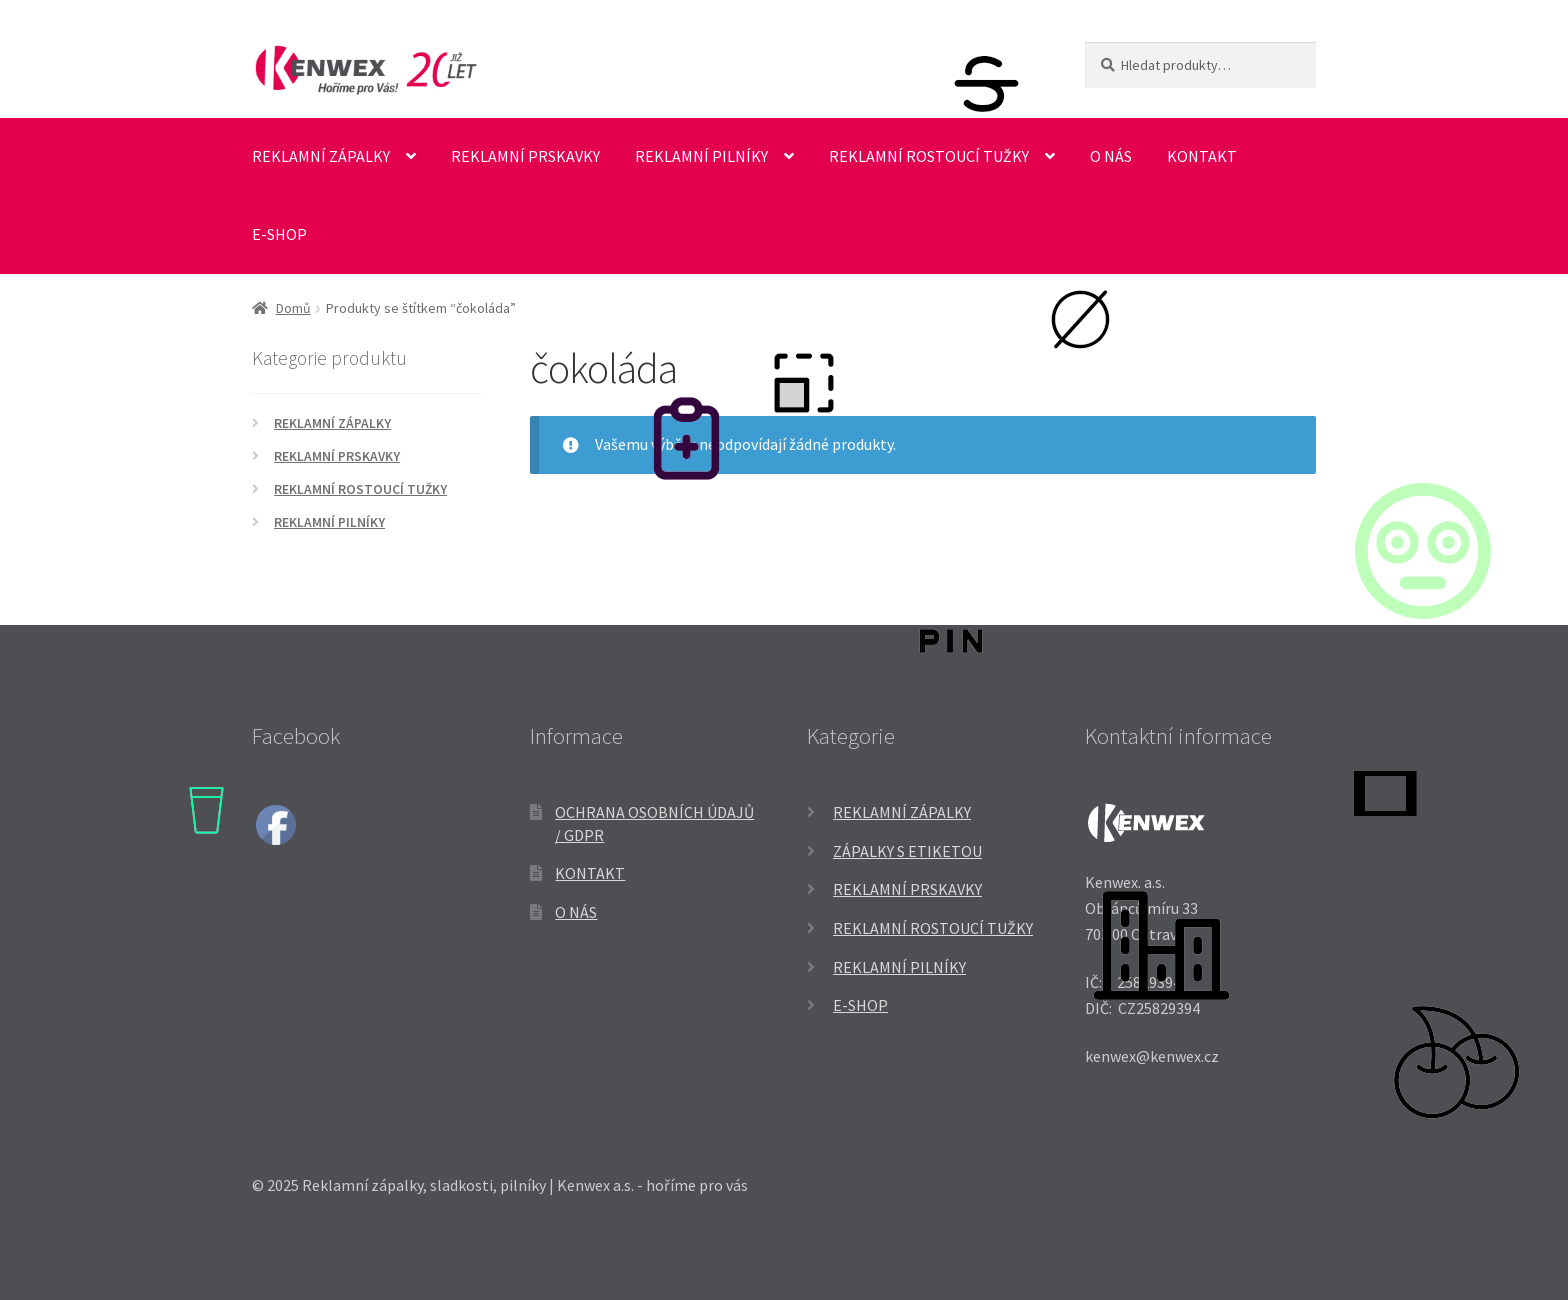  I want to click on apply strikethrough formatting to selected text, so click(986, 84).